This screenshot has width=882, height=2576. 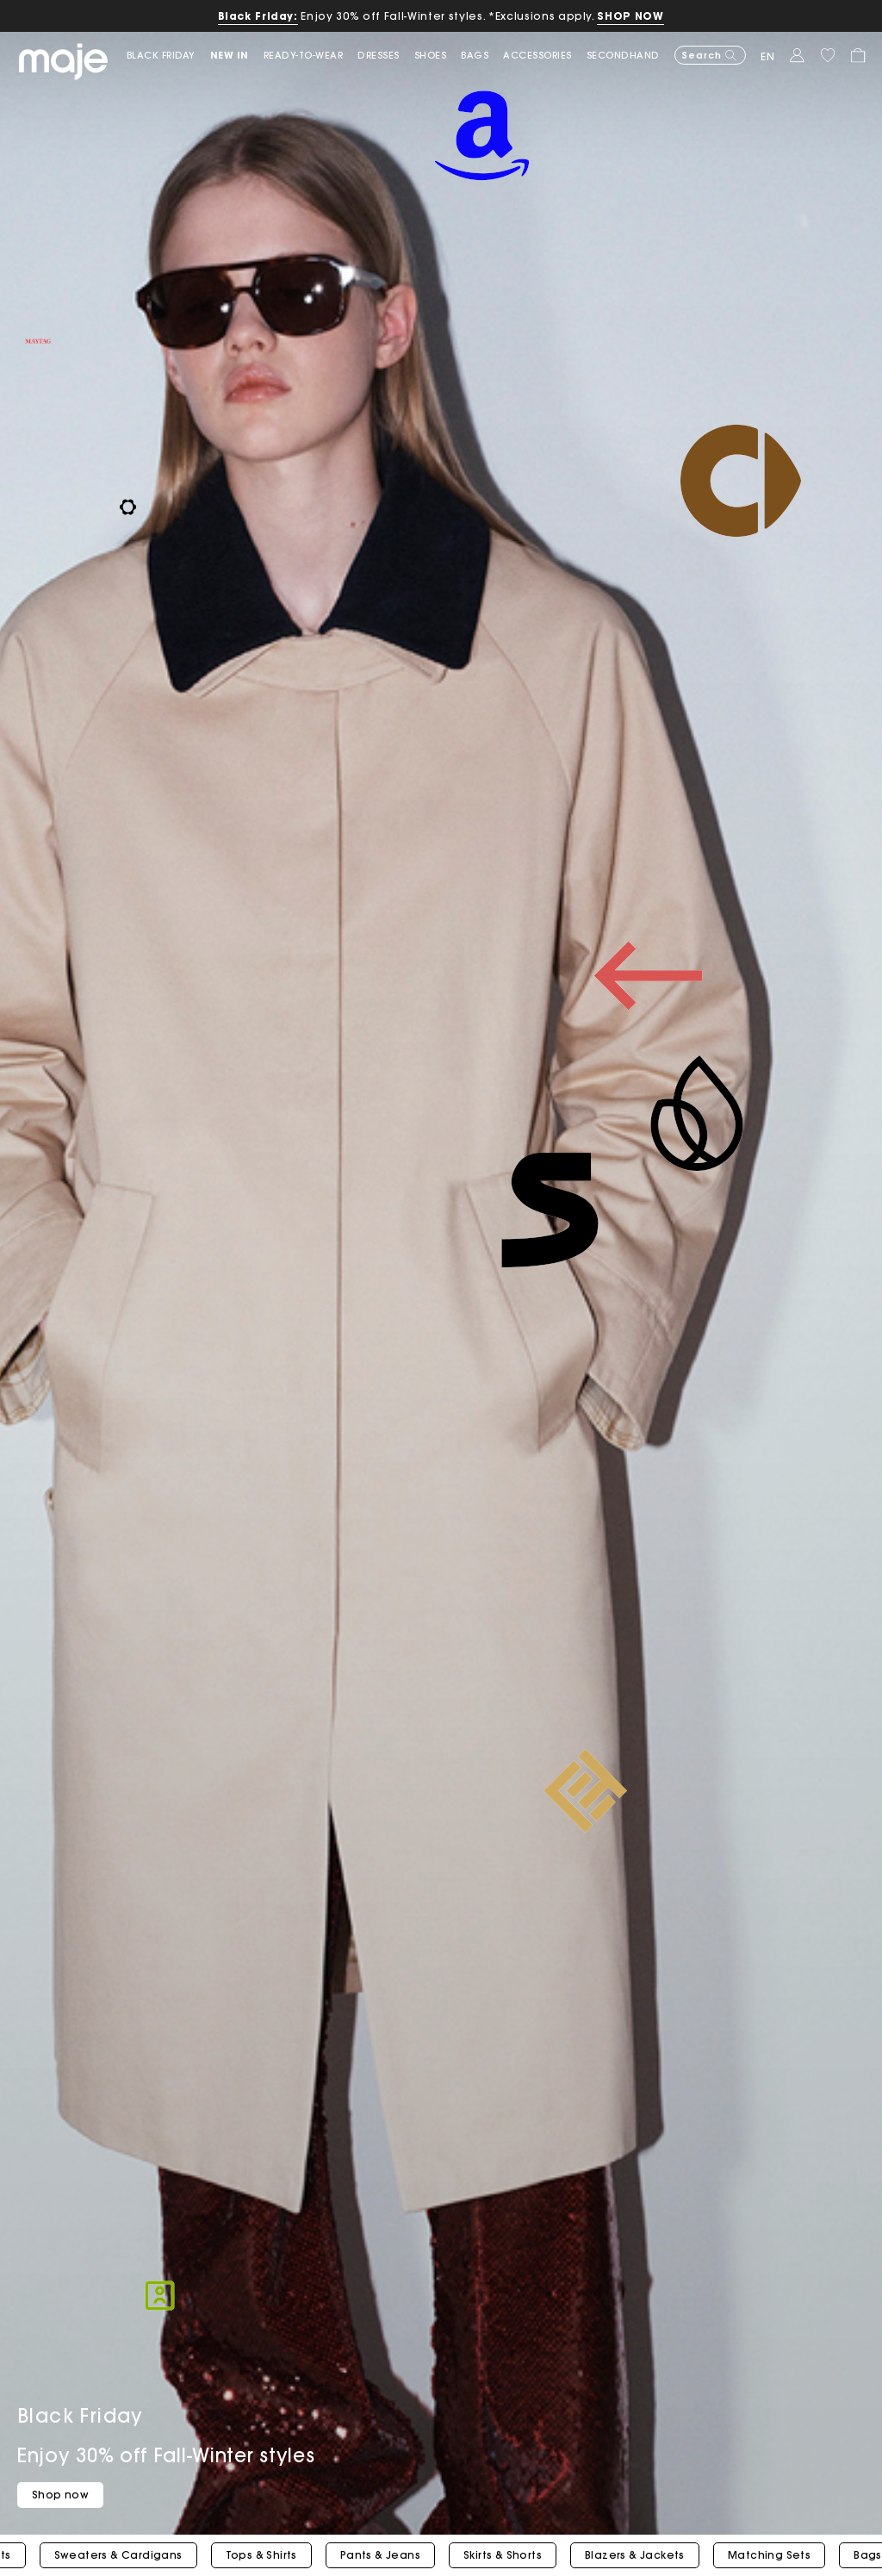 What do you see at coordinates (697, 1113) in the screenshot?
I see `access Firebase console or services` at bounding box center [697, 1113].